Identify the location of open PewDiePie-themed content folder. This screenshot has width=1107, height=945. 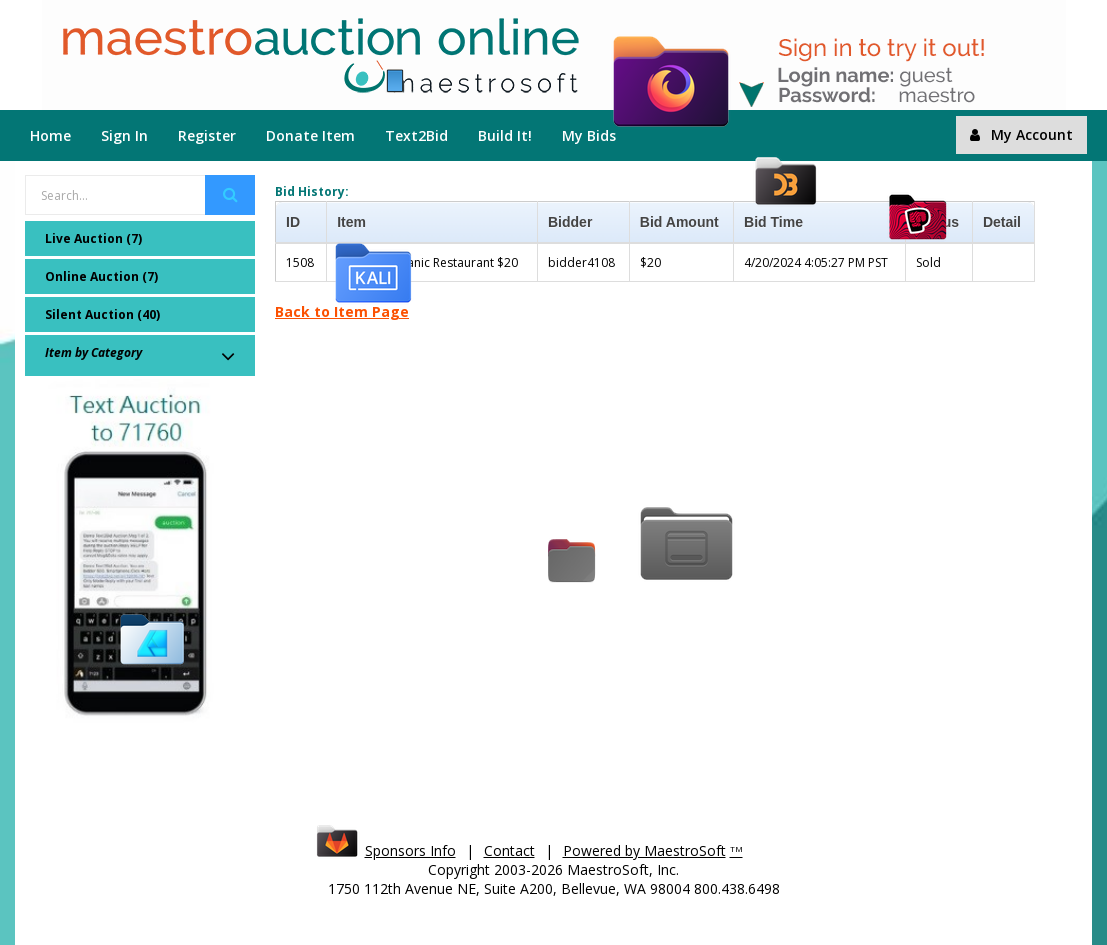
(917, 218).